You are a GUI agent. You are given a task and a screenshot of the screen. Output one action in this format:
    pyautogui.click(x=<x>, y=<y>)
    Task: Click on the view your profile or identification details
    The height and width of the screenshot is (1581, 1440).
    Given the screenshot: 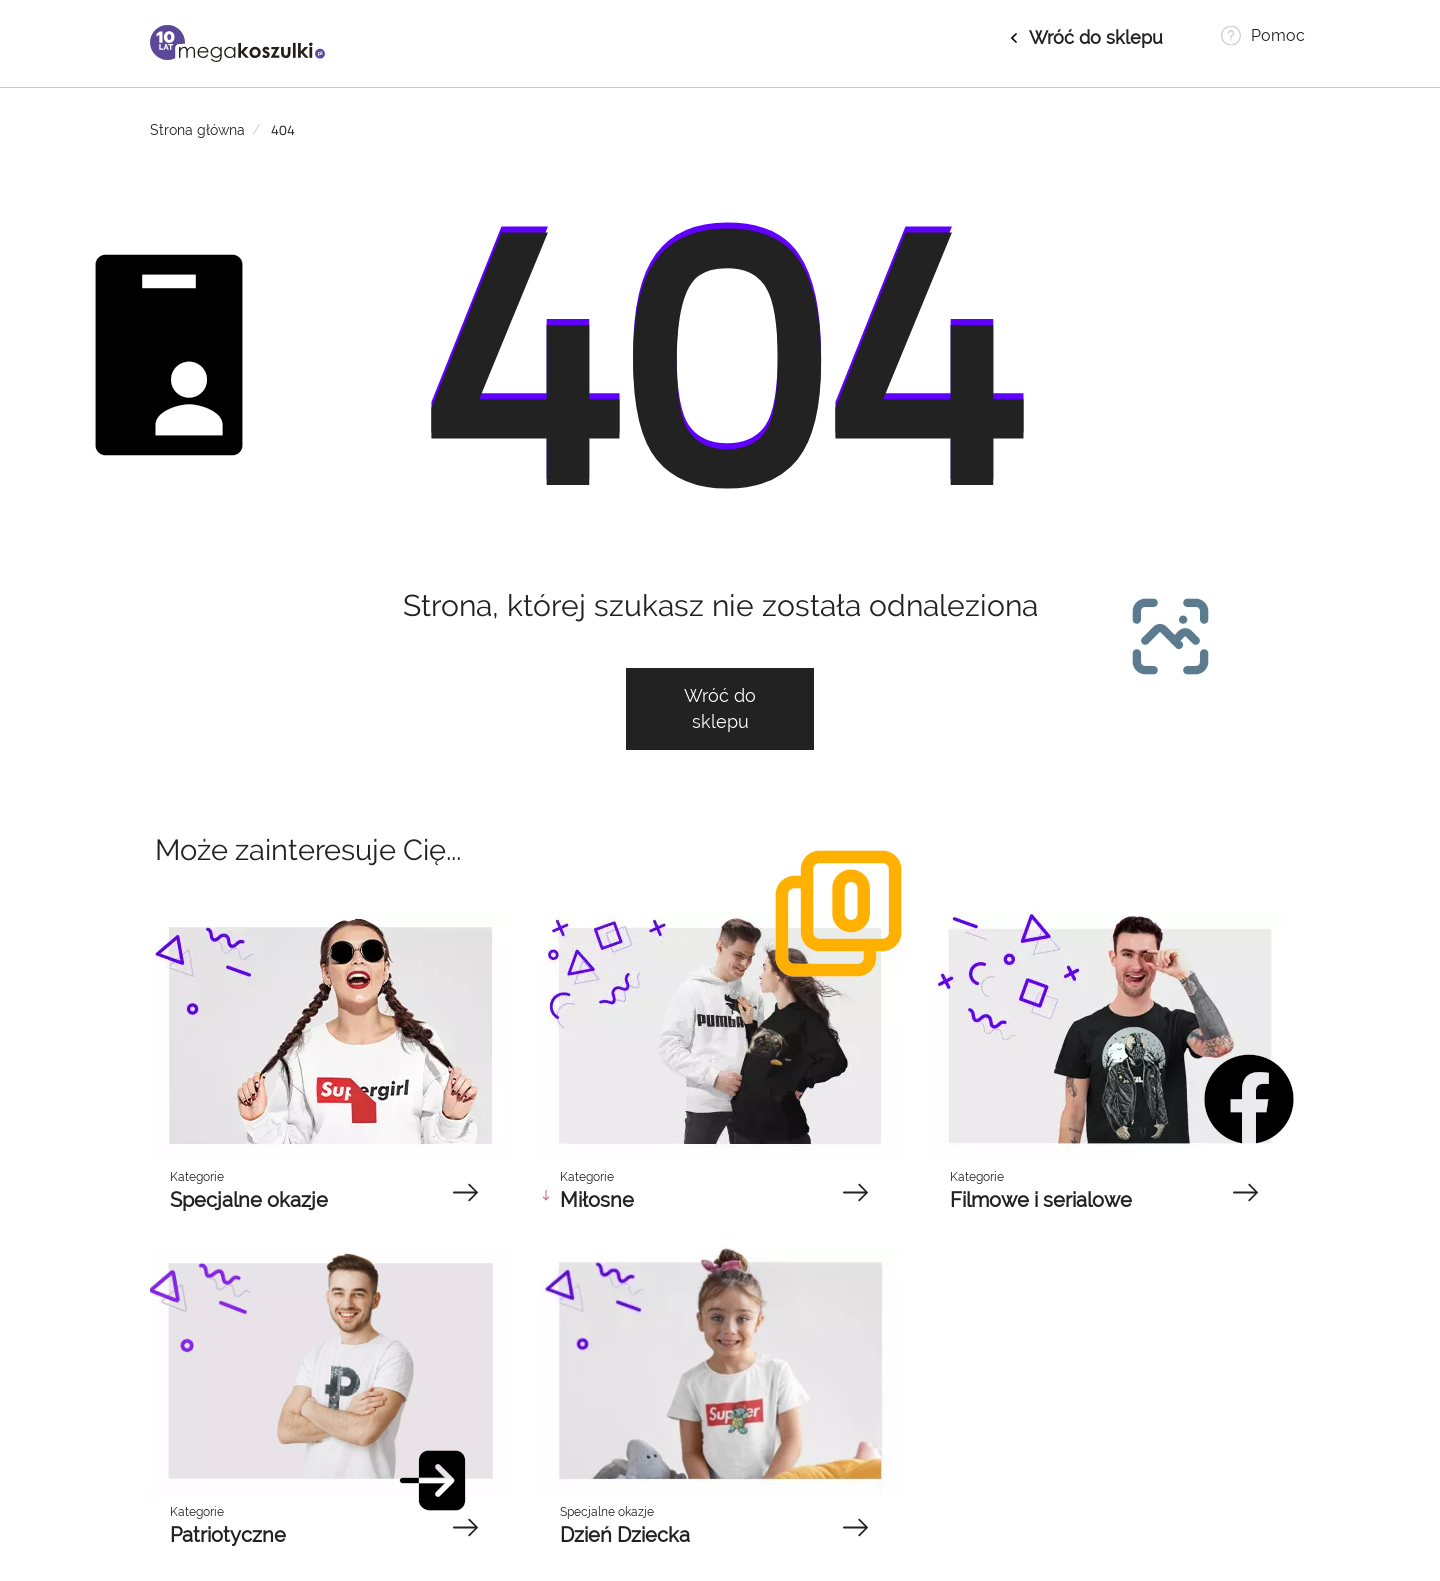 What is the action you would take?
    pyautogui.click(x=169, y=355)
    